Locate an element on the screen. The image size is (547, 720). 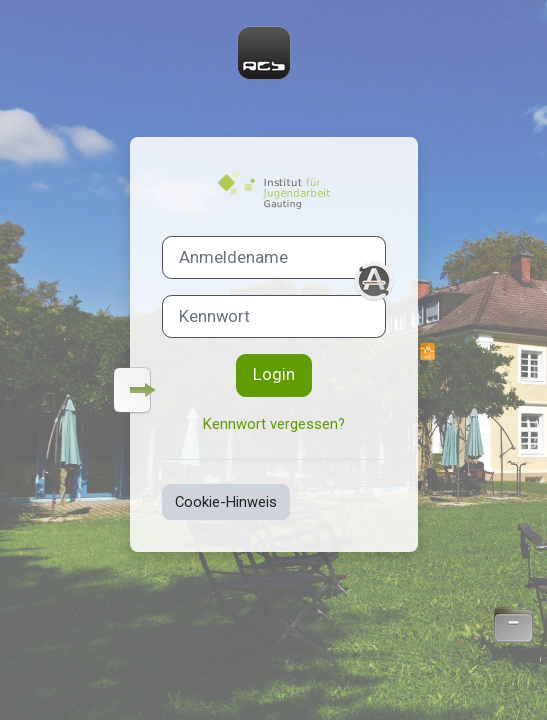
open gsequencer audio sequencer application is located at coordinates (264, 53).